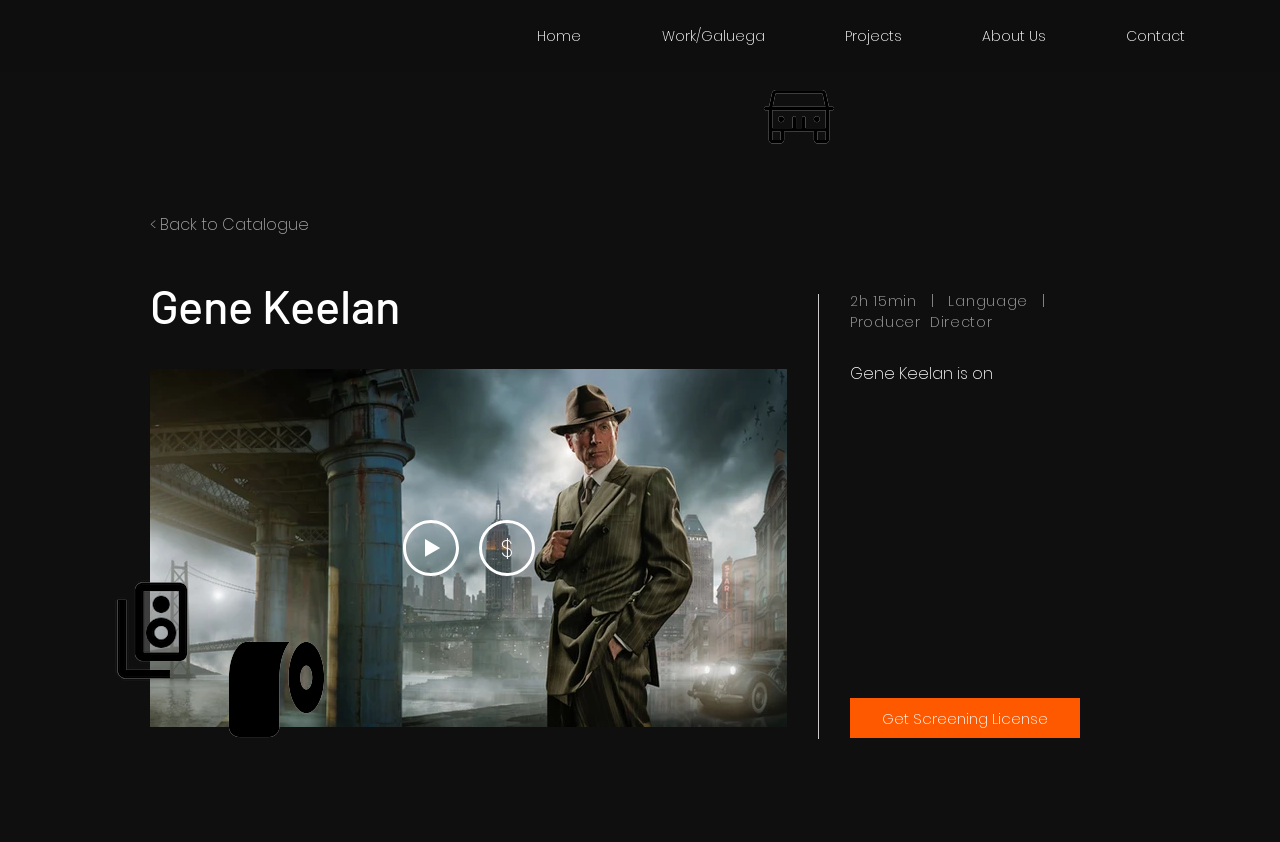 This screenshot has height=842, width=1280. What do you see at coordinates (152, 630) in the screenshot?
I see `manage connected speaker devices` at bounding box center [152, 630].